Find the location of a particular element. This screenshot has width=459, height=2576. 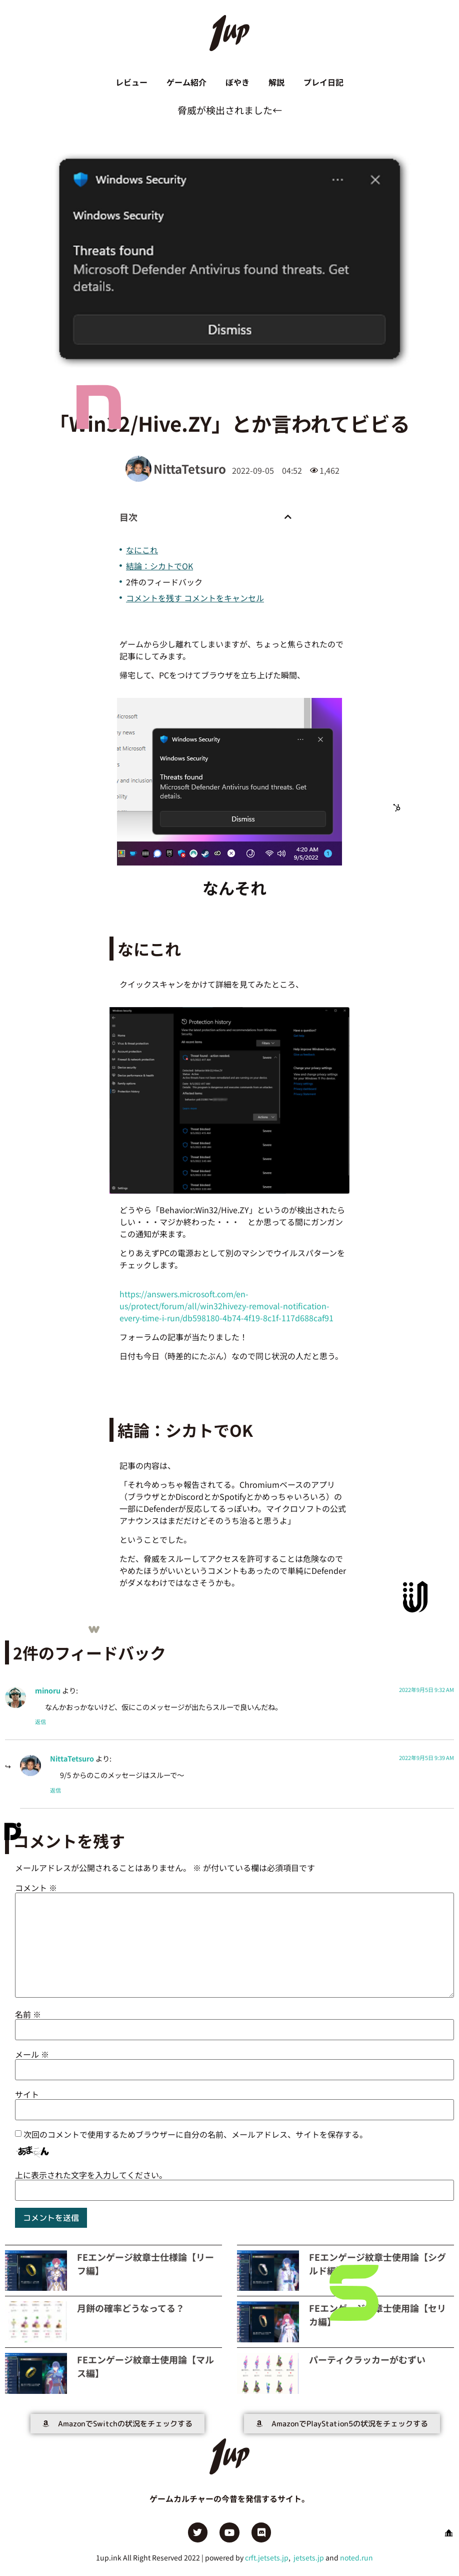

open HubSpot integration is located at coordinates (396, 807).